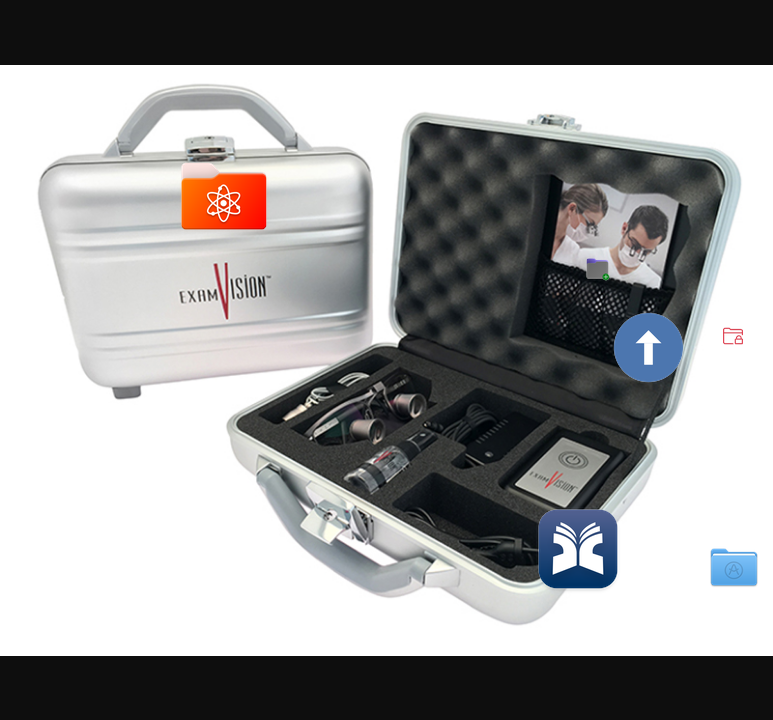  Describe the element at coordinates (733, 336) in the screenshot. I see `encrypted vault folder access error` at that location.